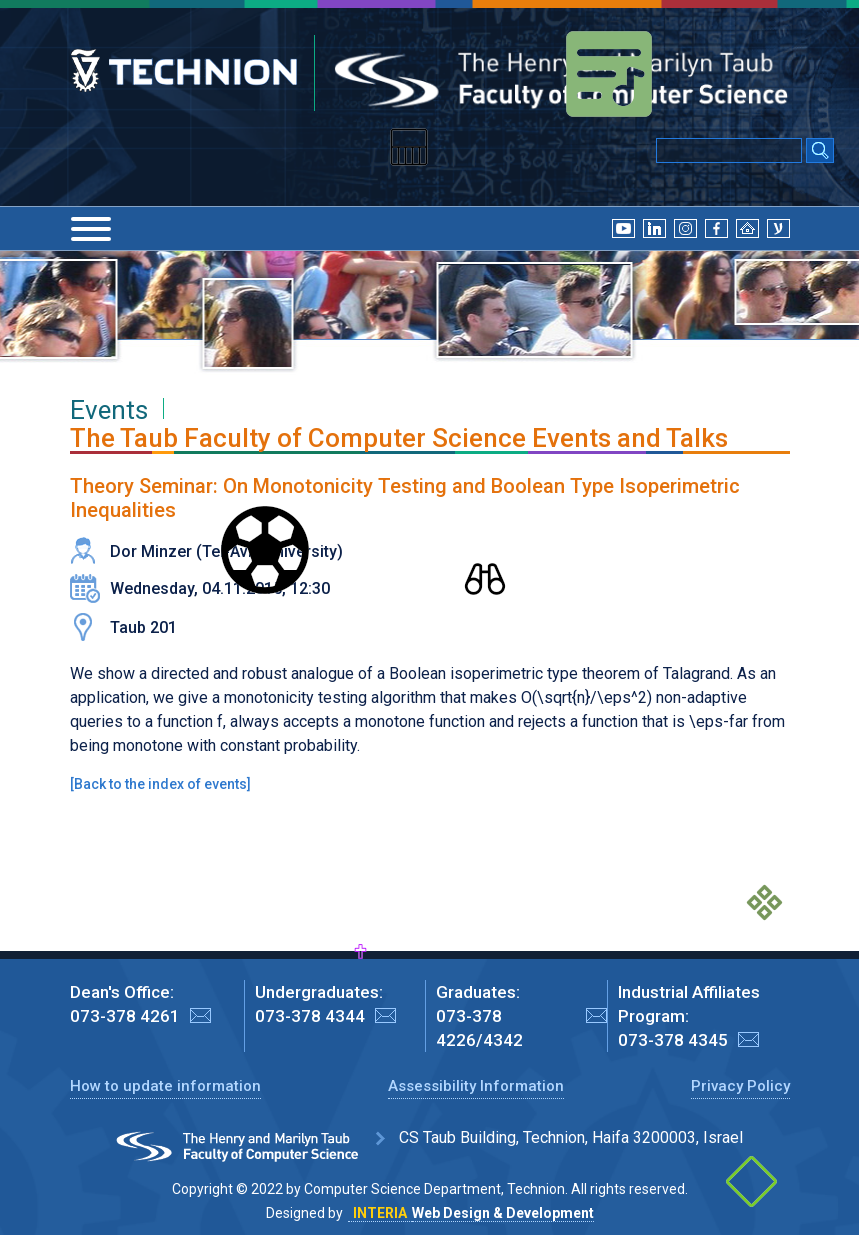 The width and height of the screenshot is (859, 1235). What do you see at coordinates (751, 1181) in the screenshot?
I see `indicates premium or valuable content` at bounding box center [751, 1181].